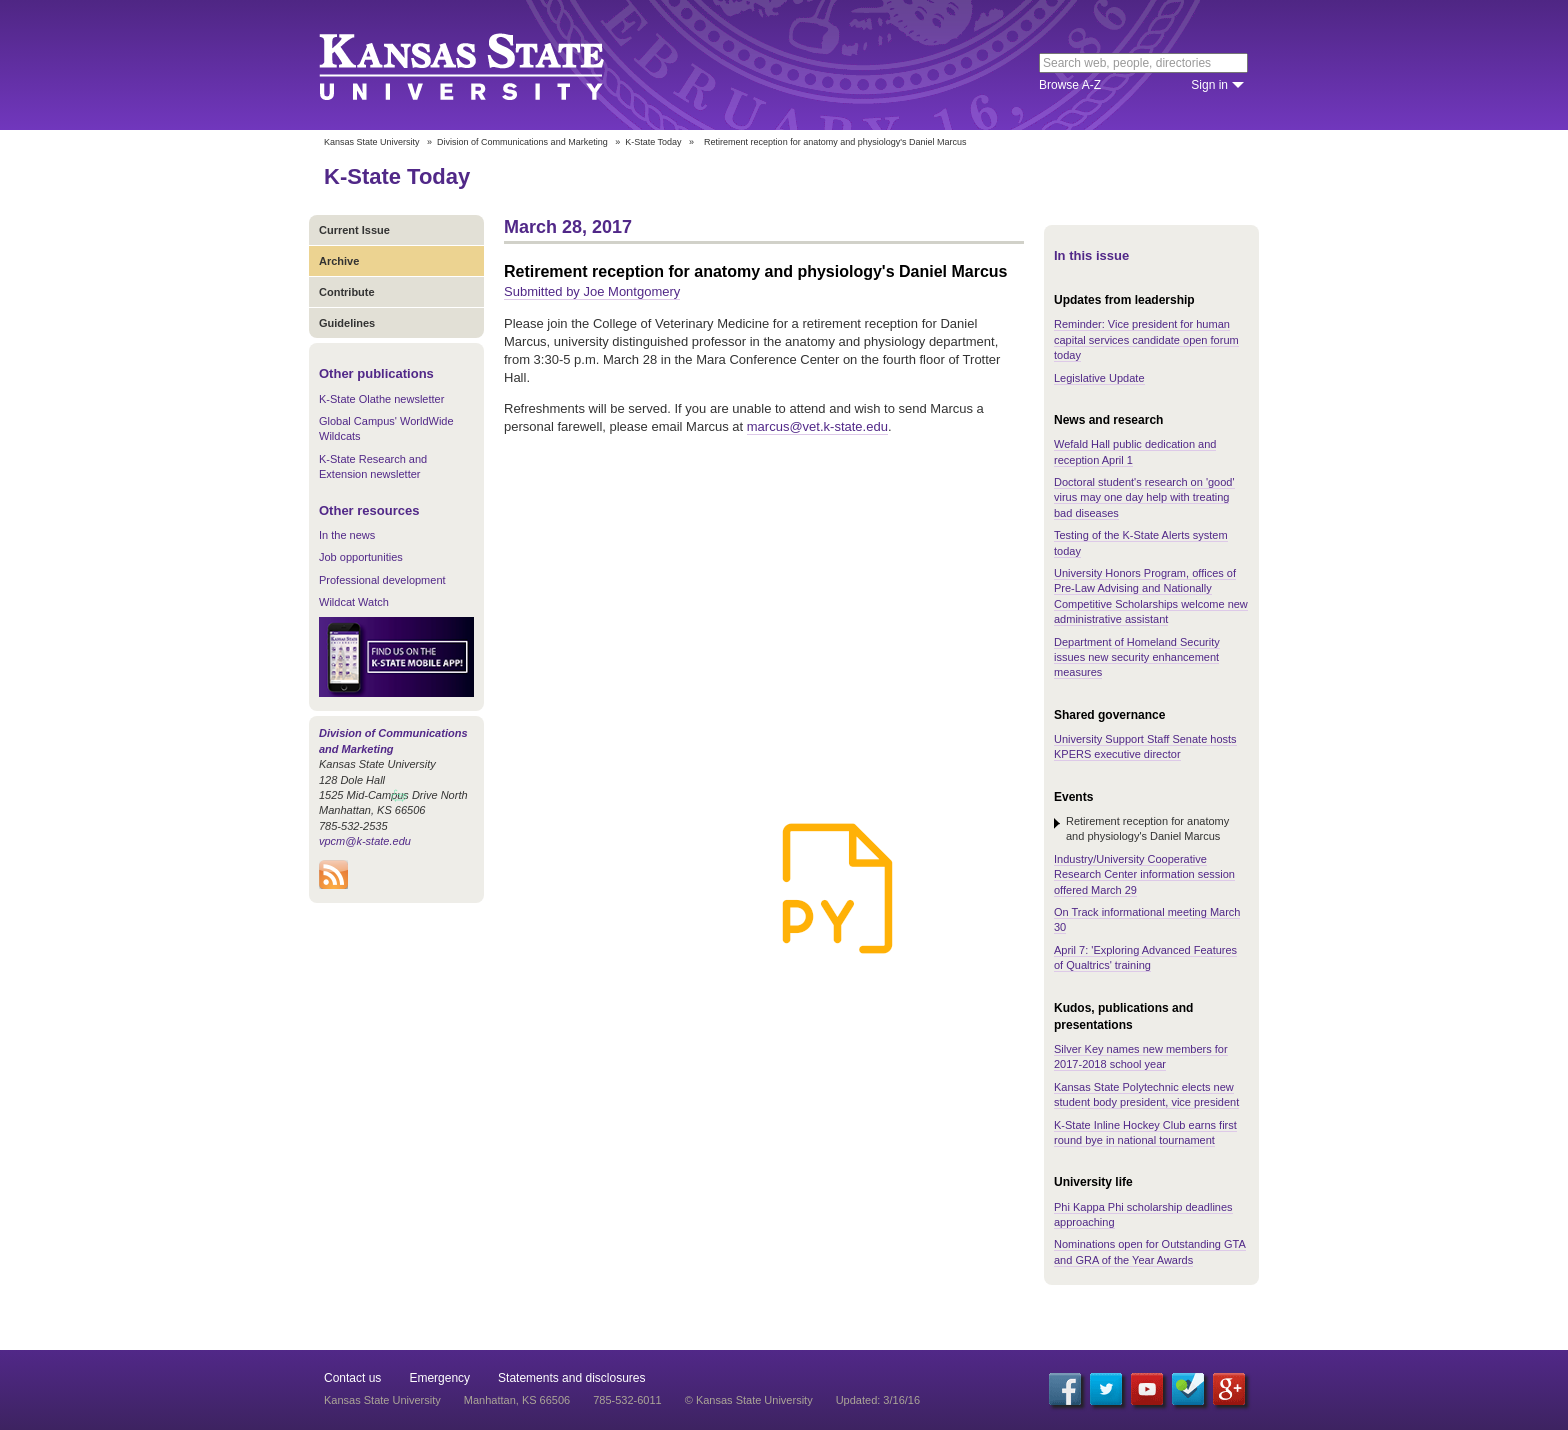 Image resolution: width=1568 pixels, height=1430 pixels. Describe the element at coordinates (837, 888) in the screenshot. I see `python script file` at that location.